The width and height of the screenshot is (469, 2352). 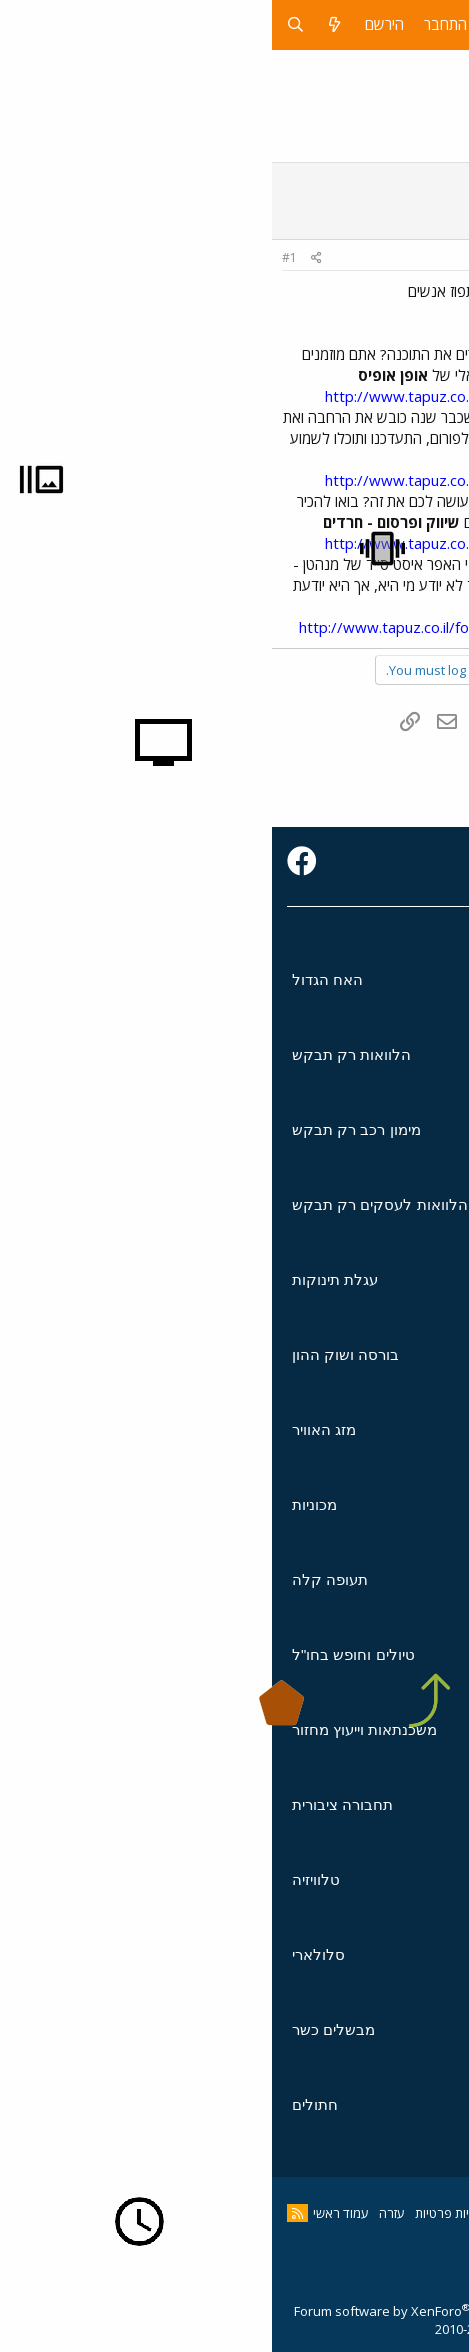 What do you see at coordinates (429, 1700) in the screenshot?
I see `go back and up in navigation` at bounding box center [429, 1700].